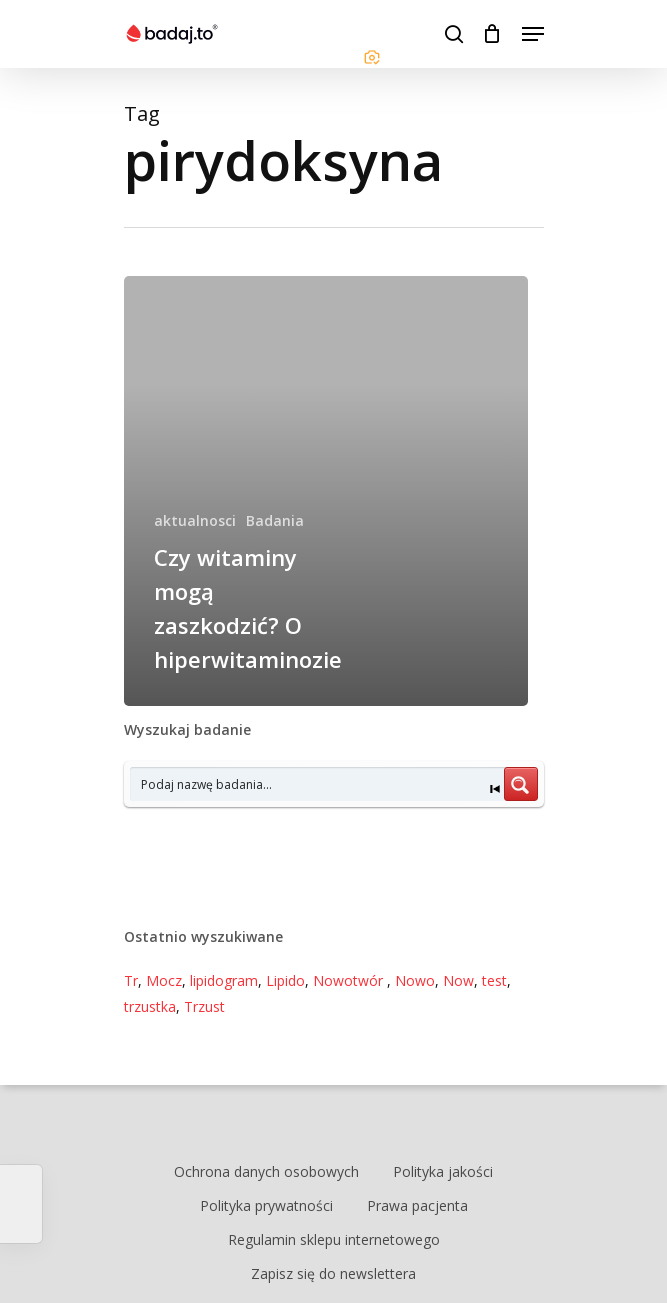 The width and height of the screenshot is (667, 1303). I want to click on skip to previous track, so click(495, 789).